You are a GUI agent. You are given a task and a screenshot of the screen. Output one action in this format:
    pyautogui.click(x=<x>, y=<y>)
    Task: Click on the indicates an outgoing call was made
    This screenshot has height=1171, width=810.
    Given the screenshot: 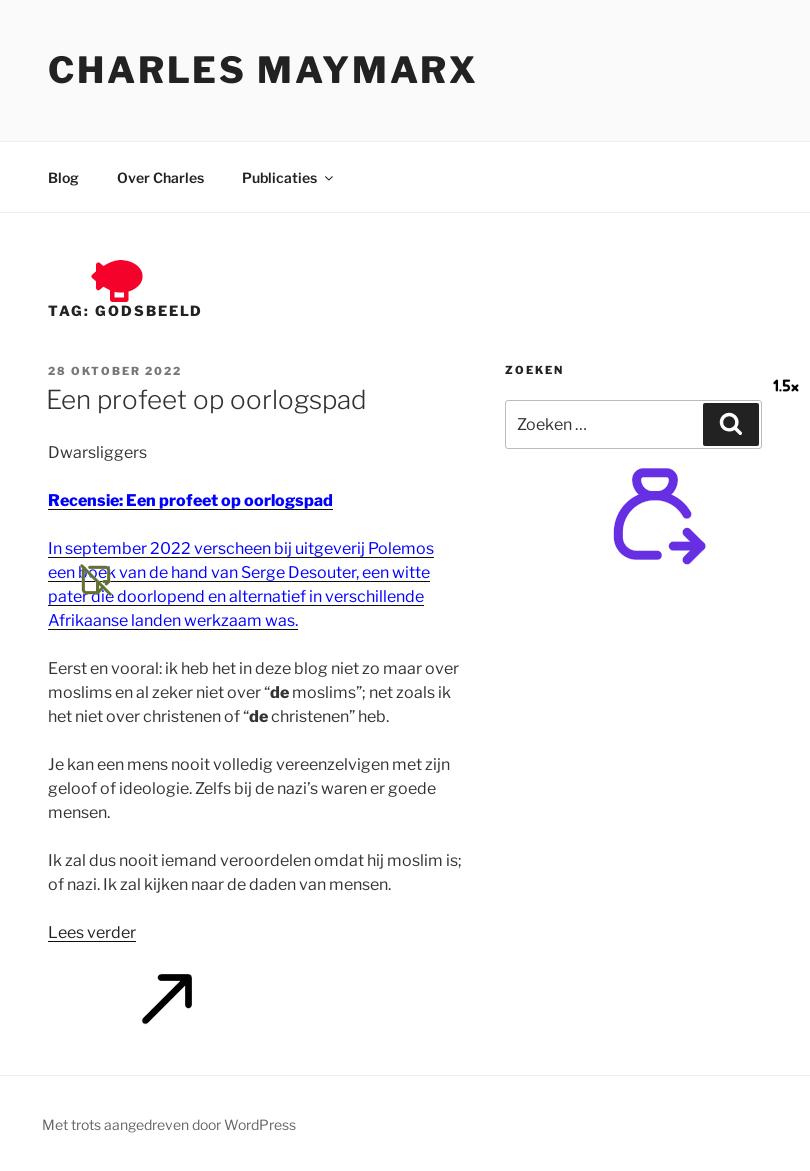 What is the action you would take?
    pyautogui.click(x=168, y=998)
    